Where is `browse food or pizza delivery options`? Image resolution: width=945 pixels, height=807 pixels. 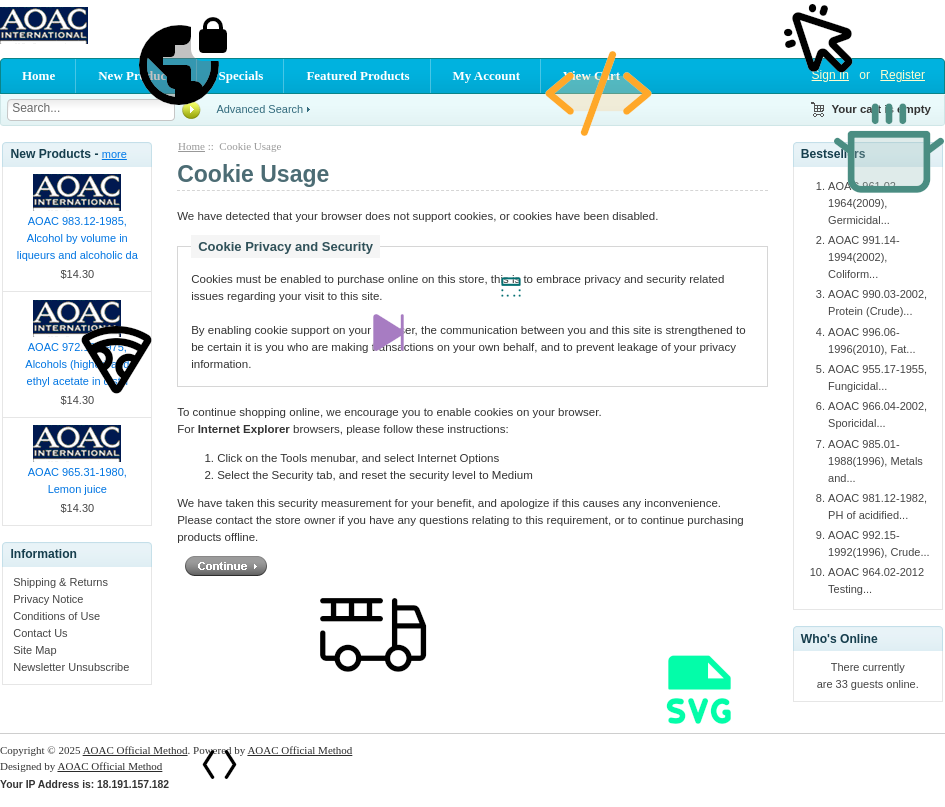
browse food or pizza delivery options is located at coordinates (116, 358).